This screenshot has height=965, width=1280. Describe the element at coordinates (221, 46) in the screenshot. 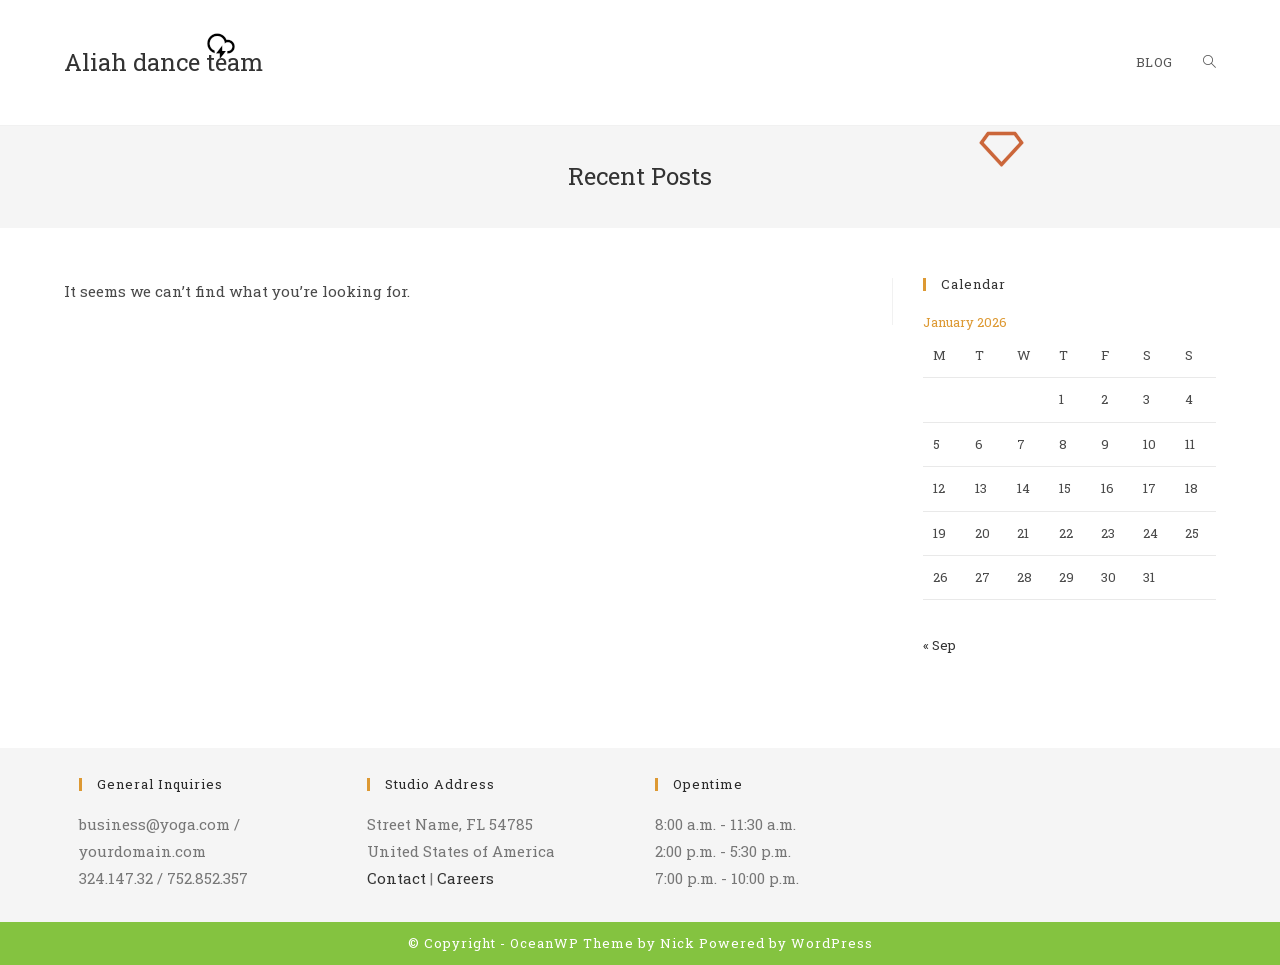

I see `indicates thunderstorm weather conditions` at that location.